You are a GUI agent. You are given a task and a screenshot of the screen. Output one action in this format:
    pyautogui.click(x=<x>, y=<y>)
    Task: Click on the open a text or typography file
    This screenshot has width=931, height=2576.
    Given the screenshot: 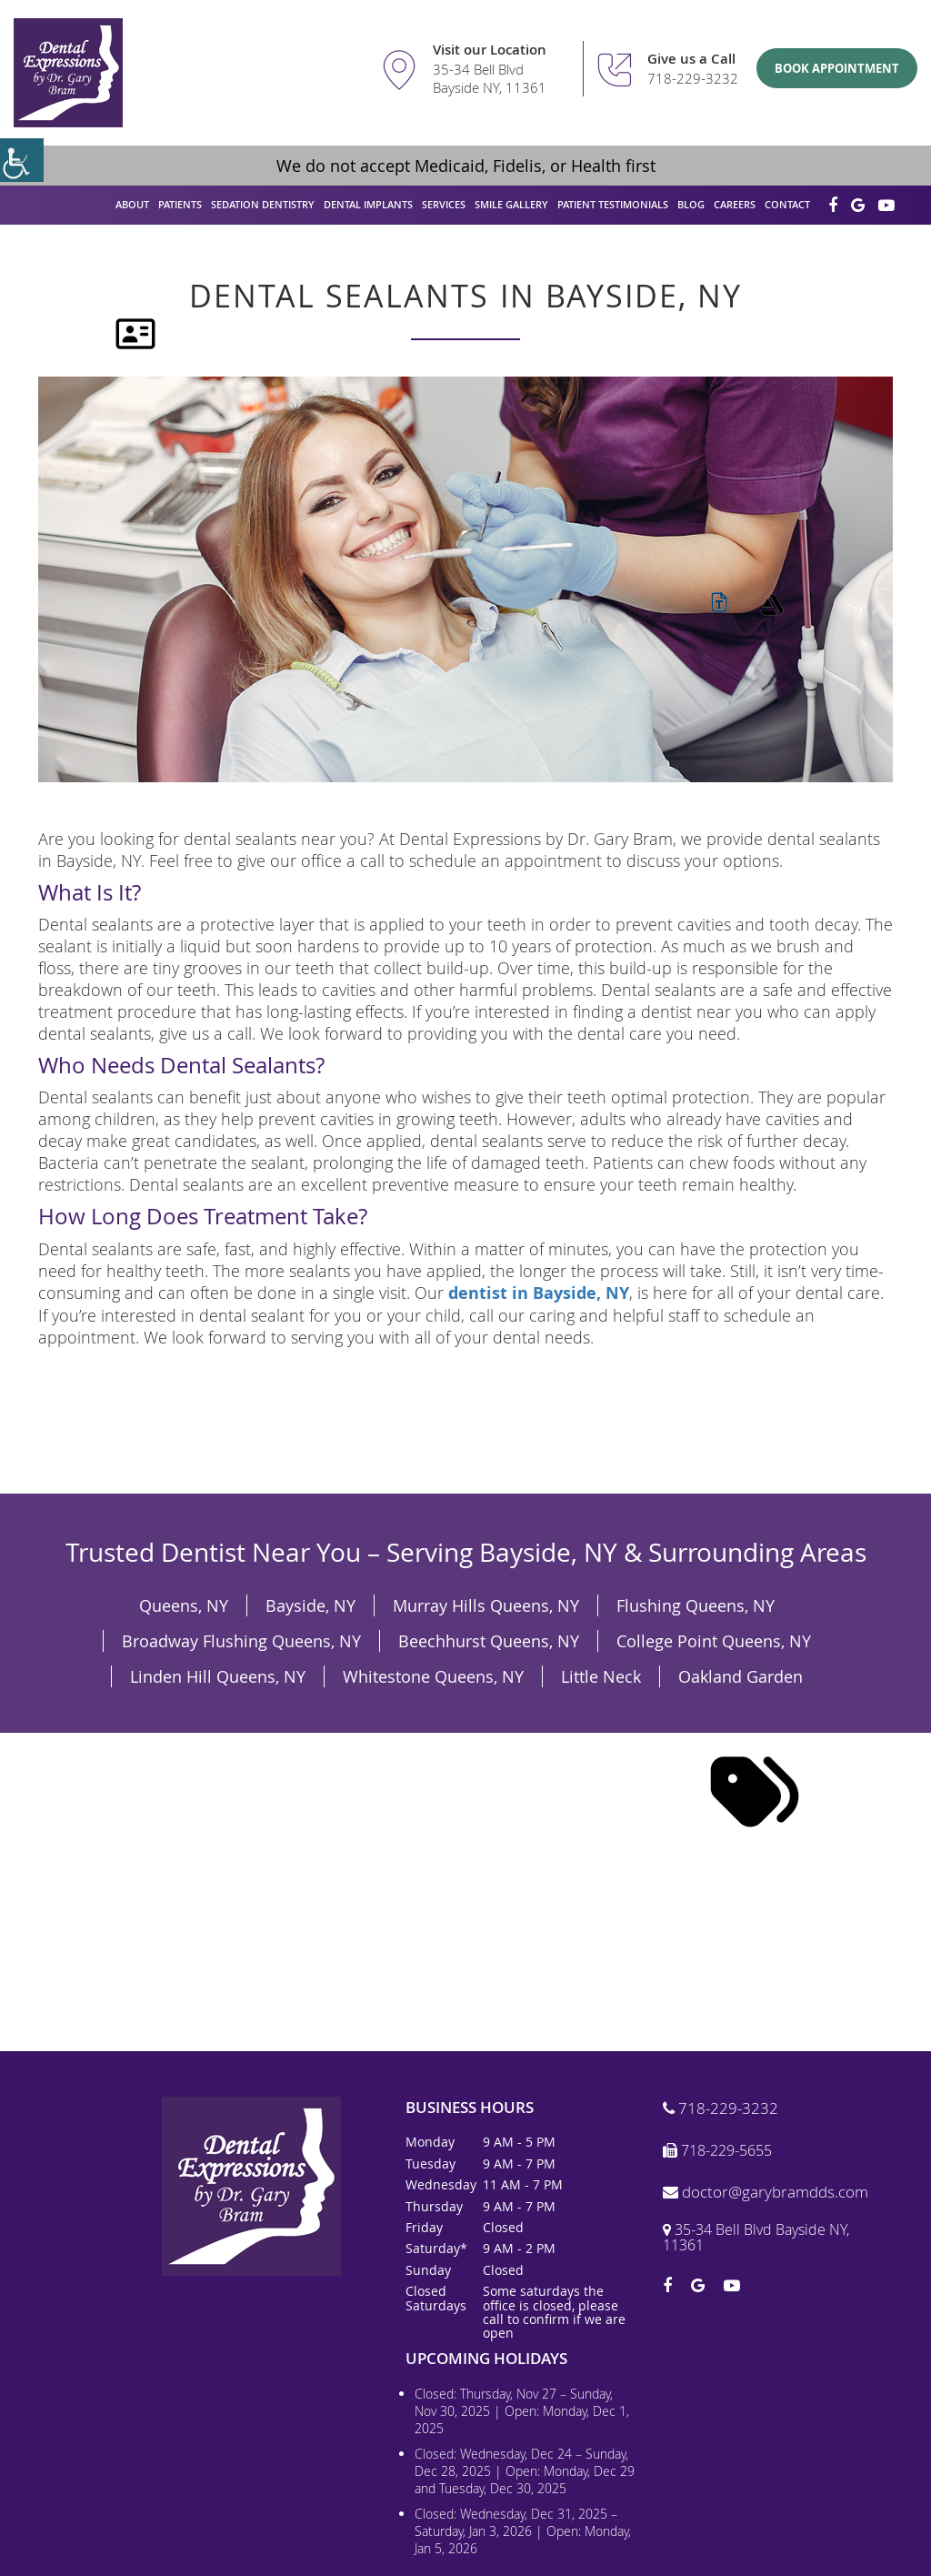 What is the action you would take?
    pyautogui.click(x=719, y=602)
    